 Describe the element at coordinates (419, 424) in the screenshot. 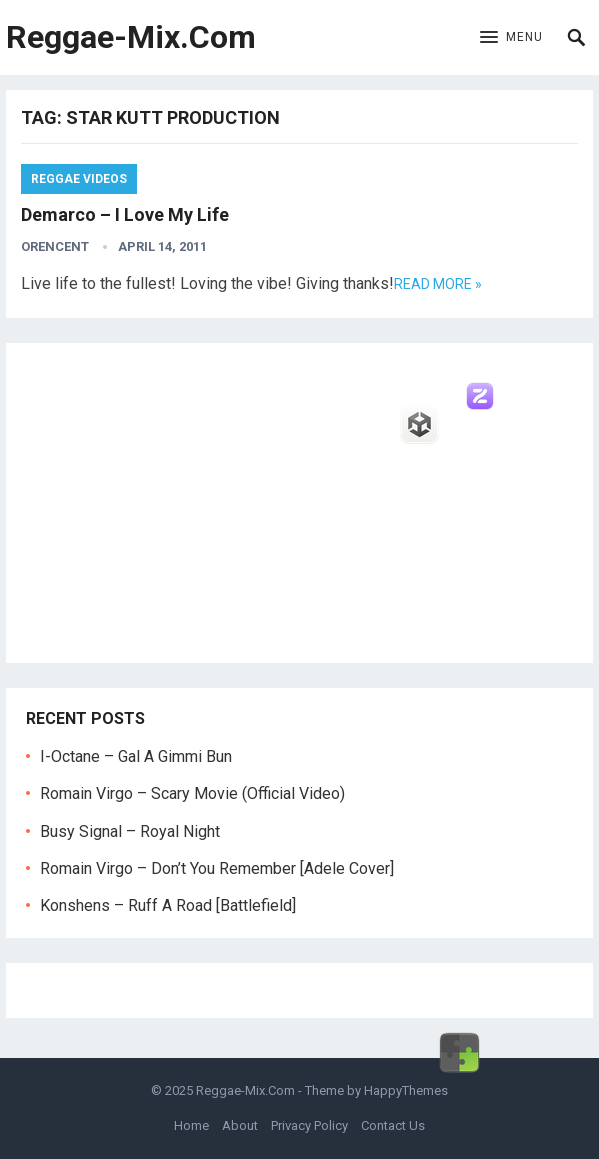

I see `open unity hub application` at that location.